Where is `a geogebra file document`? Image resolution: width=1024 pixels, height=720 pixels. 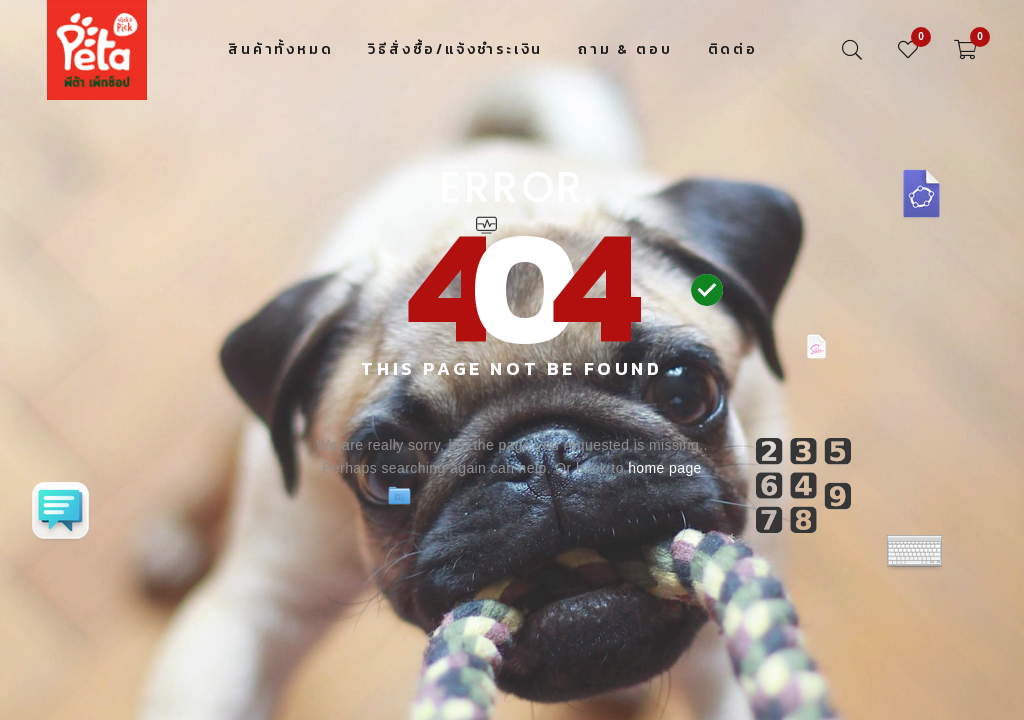 a geogebra file document is located at coordinates (921, 194).